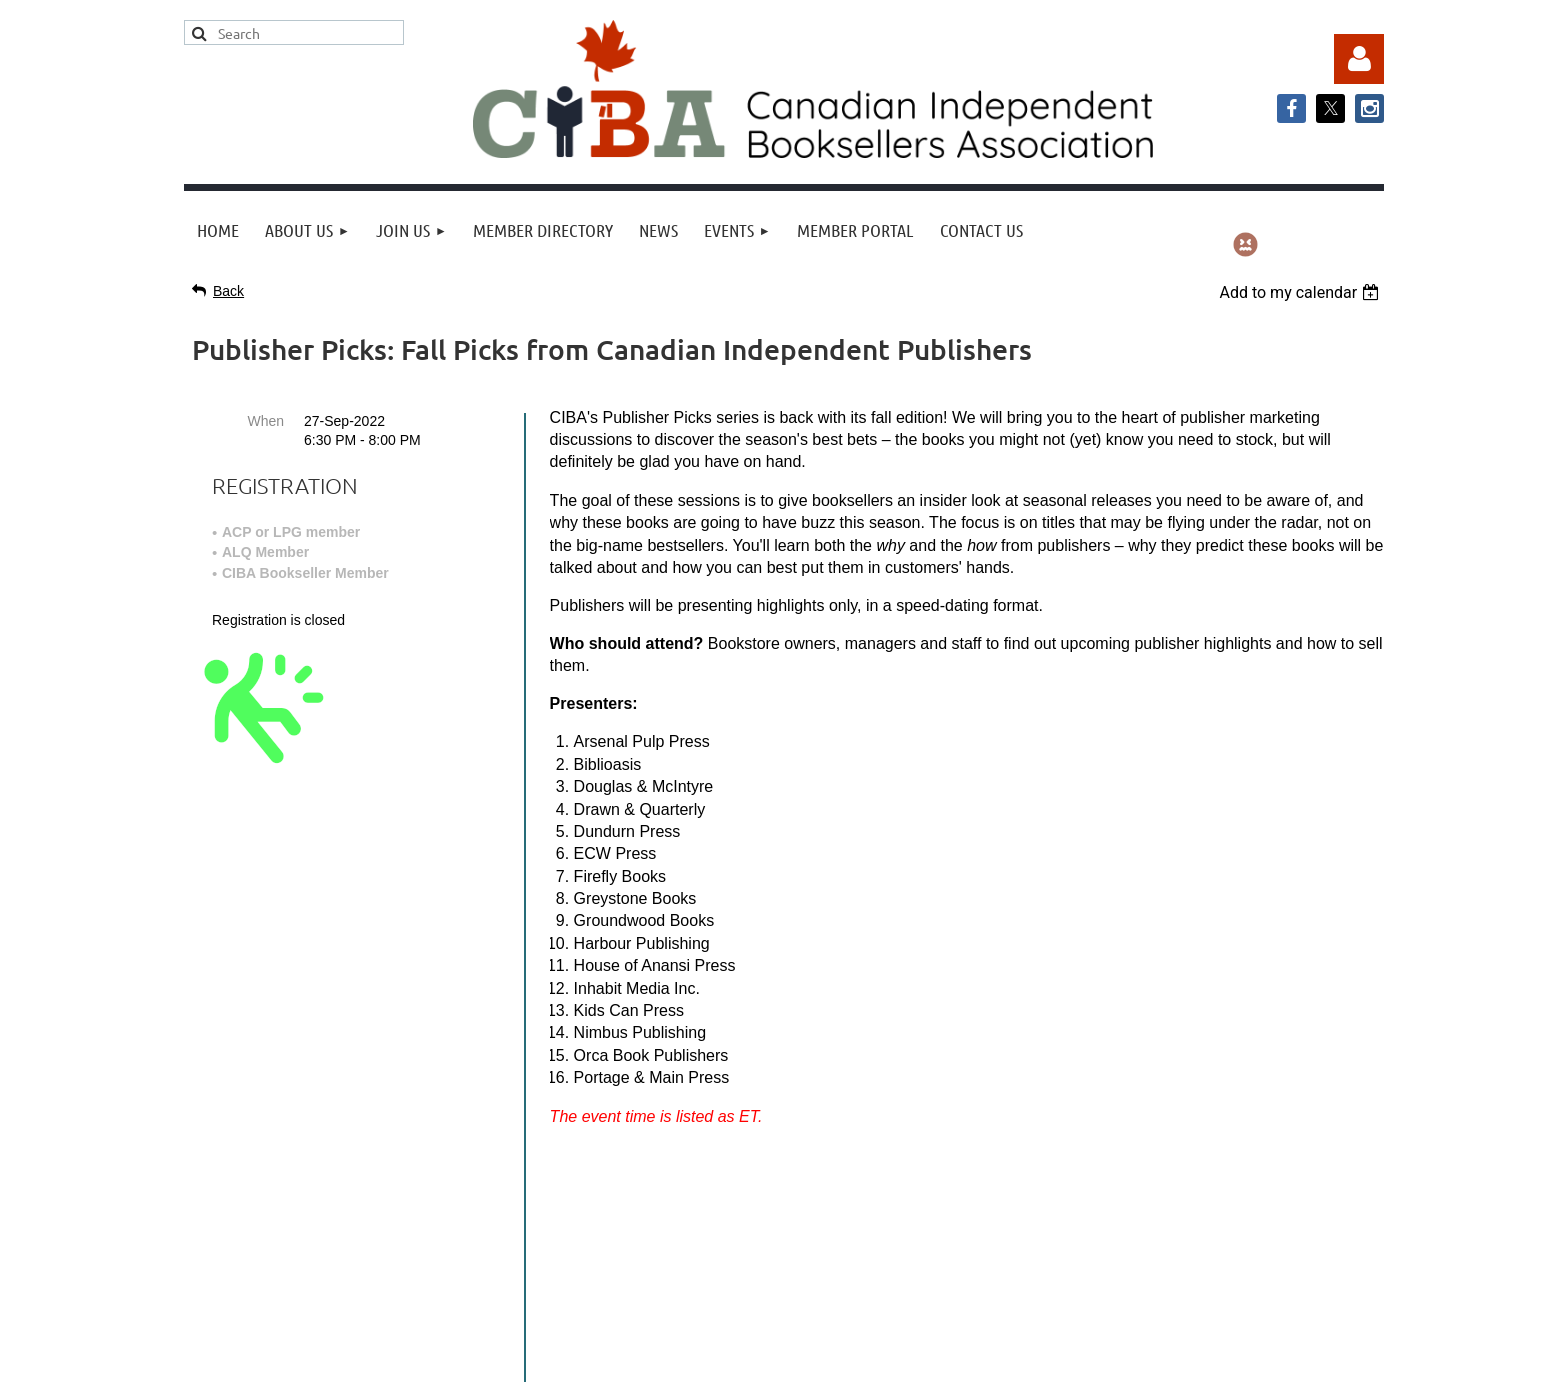 The width and height of the screenshot is (1568, 1382). What do you see at coordinates (263, 708) in the screenshot?
I see `indicates a slip, trip, or fall hazard warning` at bounding box center [263, 708].